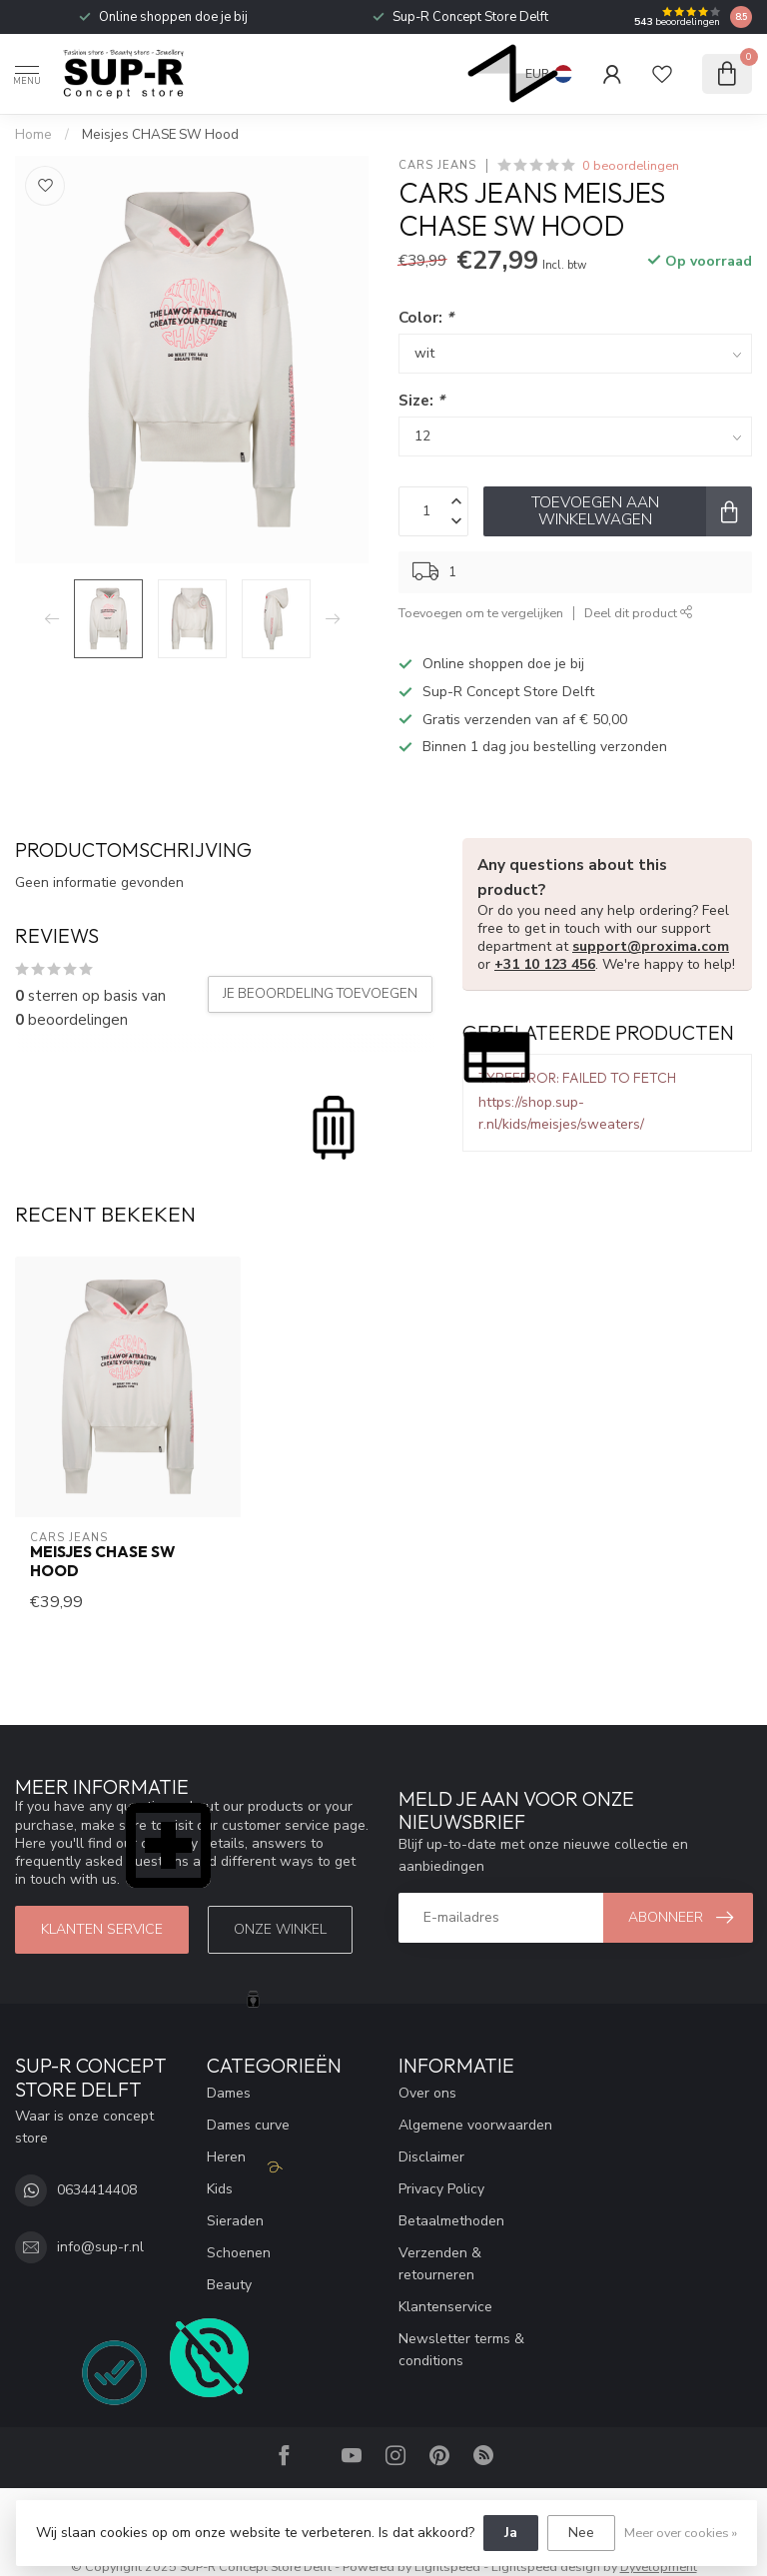 Image resolution: width=767 pixels, height=2576 pixels. Describe the element at coordinates (334, 1129) in the screenshot. I see `access travel or trip planning features` at that location.